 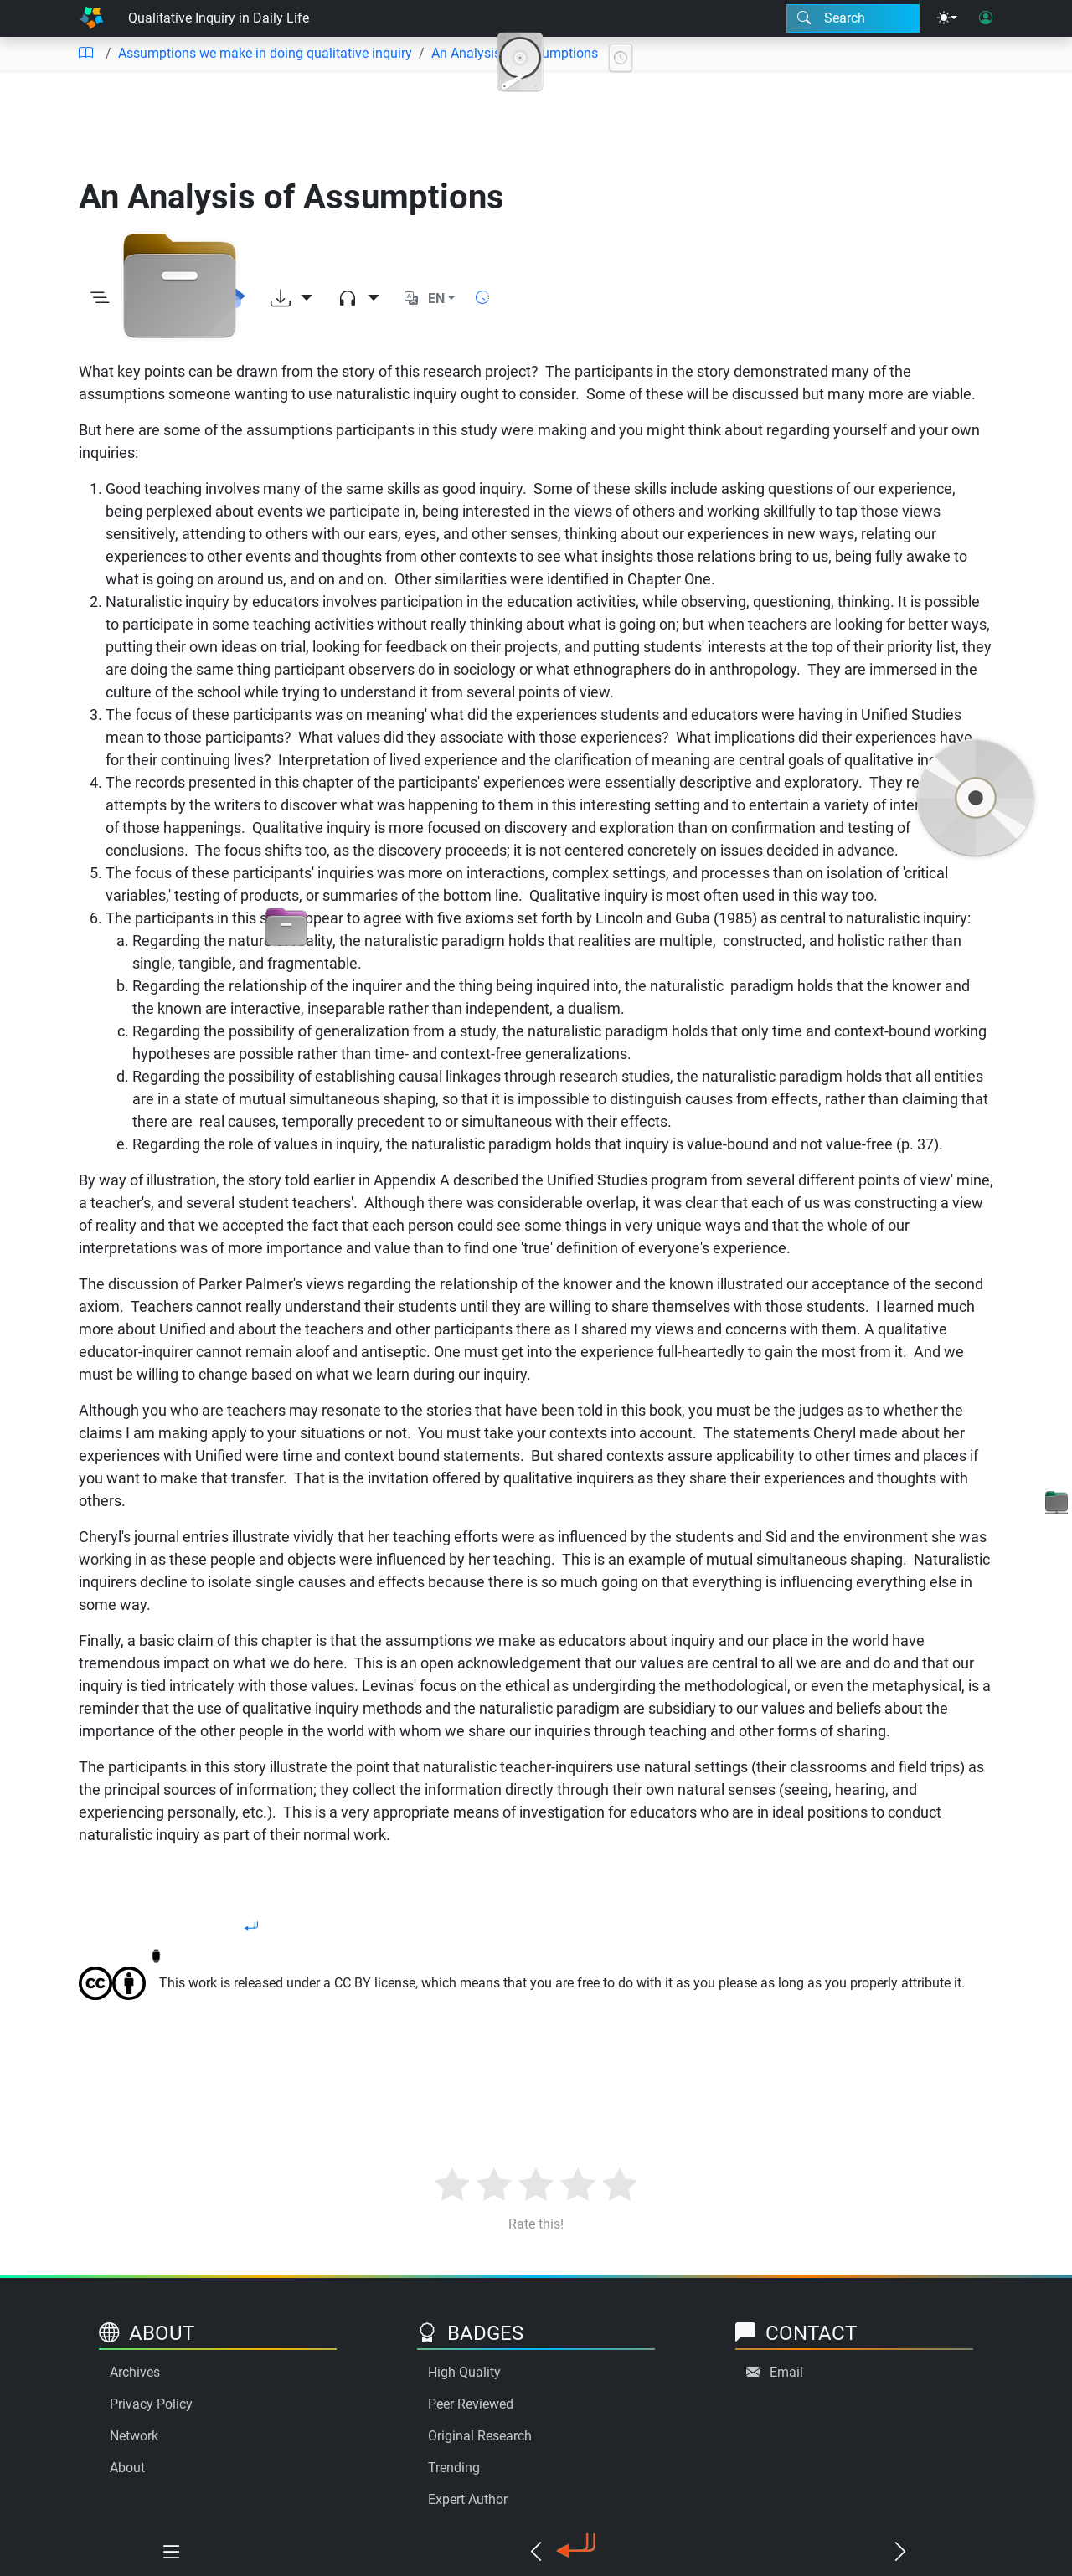 I want to click on access a remote or network folder, so click(x=1056, y=1502).